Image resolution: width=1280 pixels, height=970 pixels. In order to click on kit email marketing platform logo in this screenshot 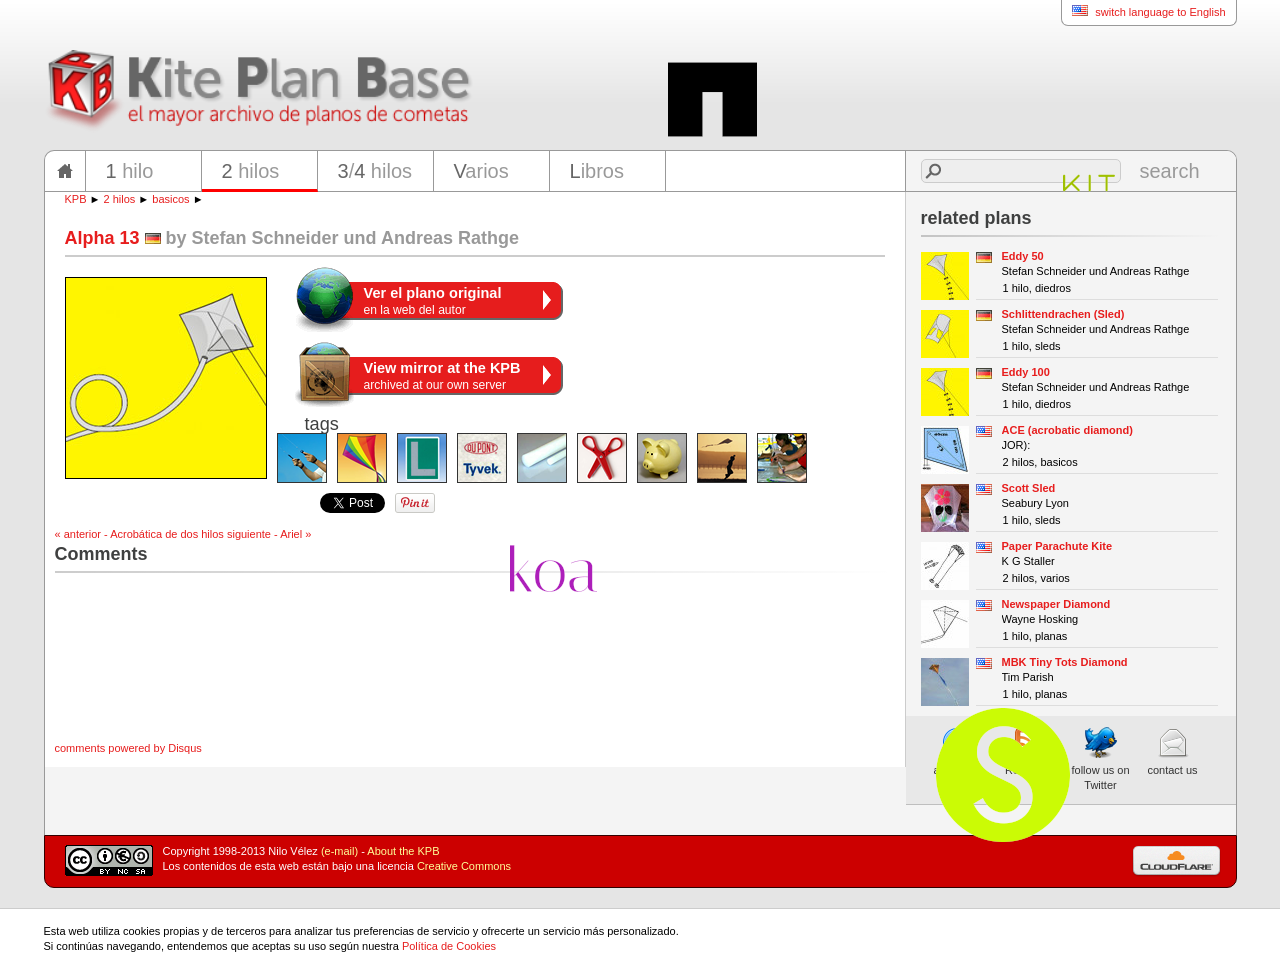, I will do `click(1089, 183)`.